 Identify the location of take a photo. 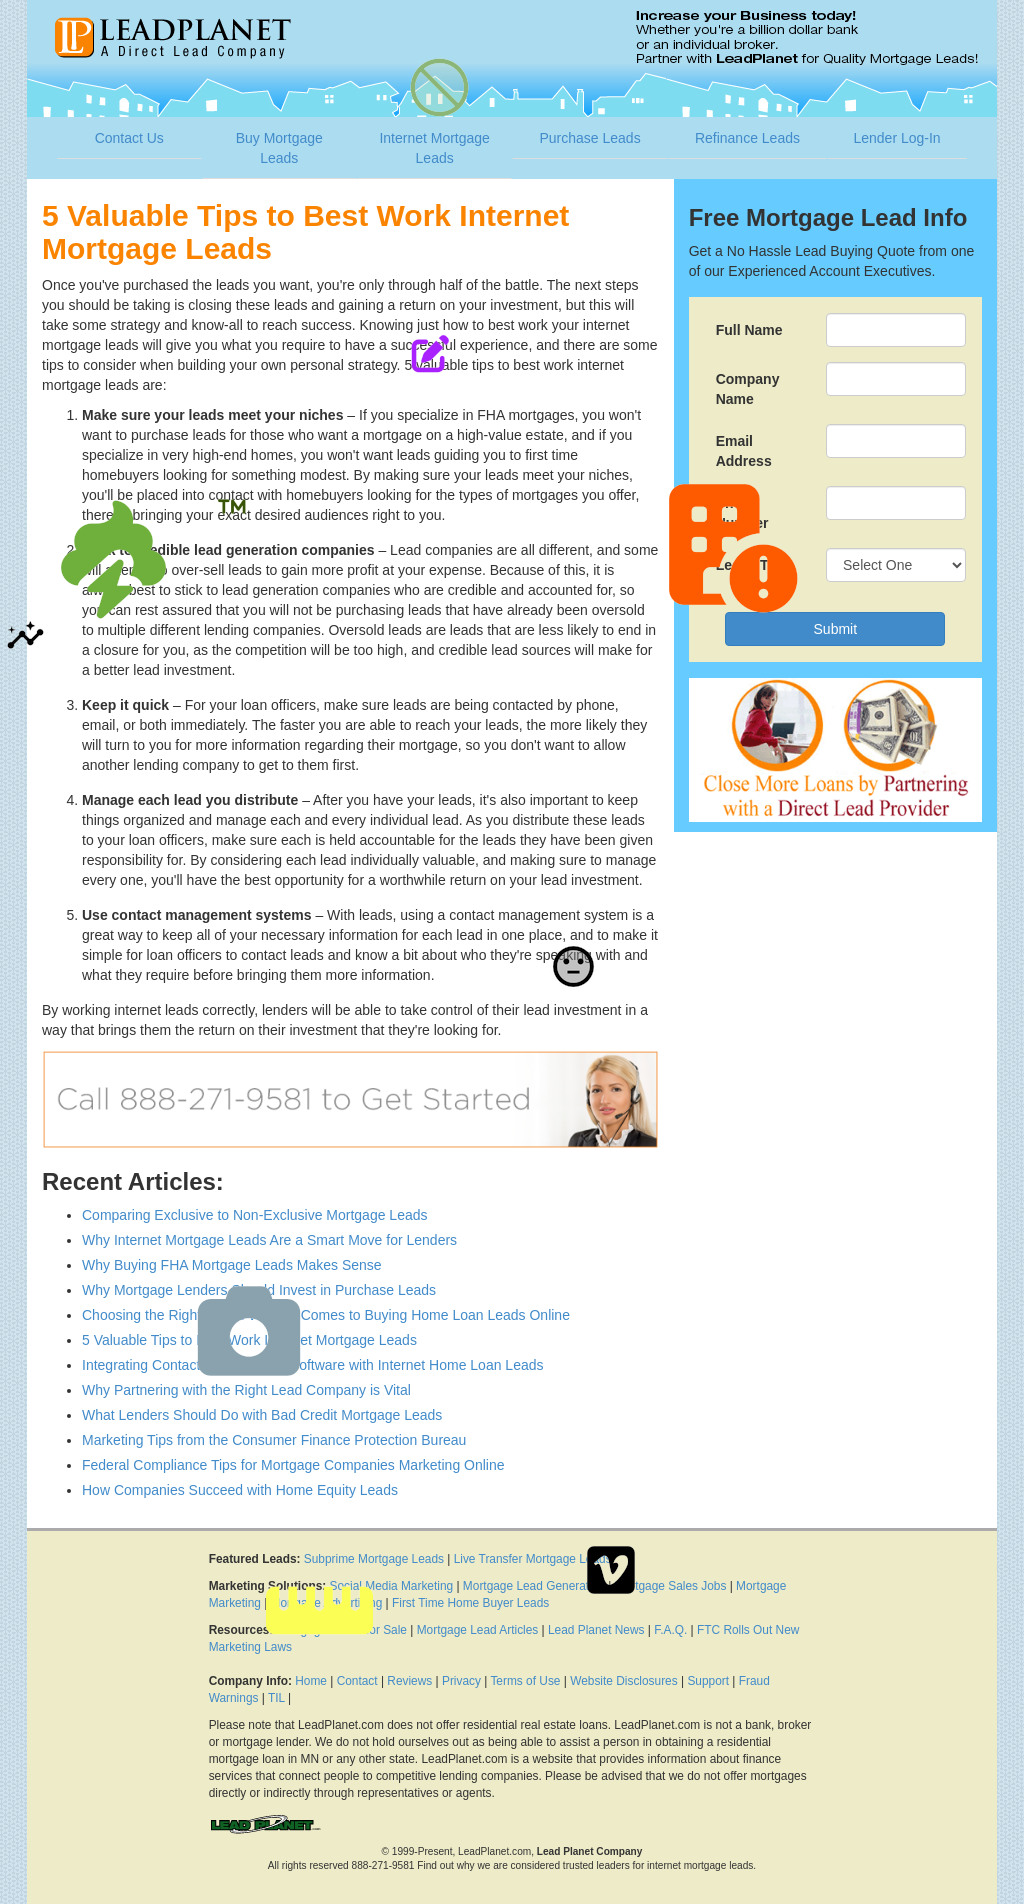
(249, 1331).